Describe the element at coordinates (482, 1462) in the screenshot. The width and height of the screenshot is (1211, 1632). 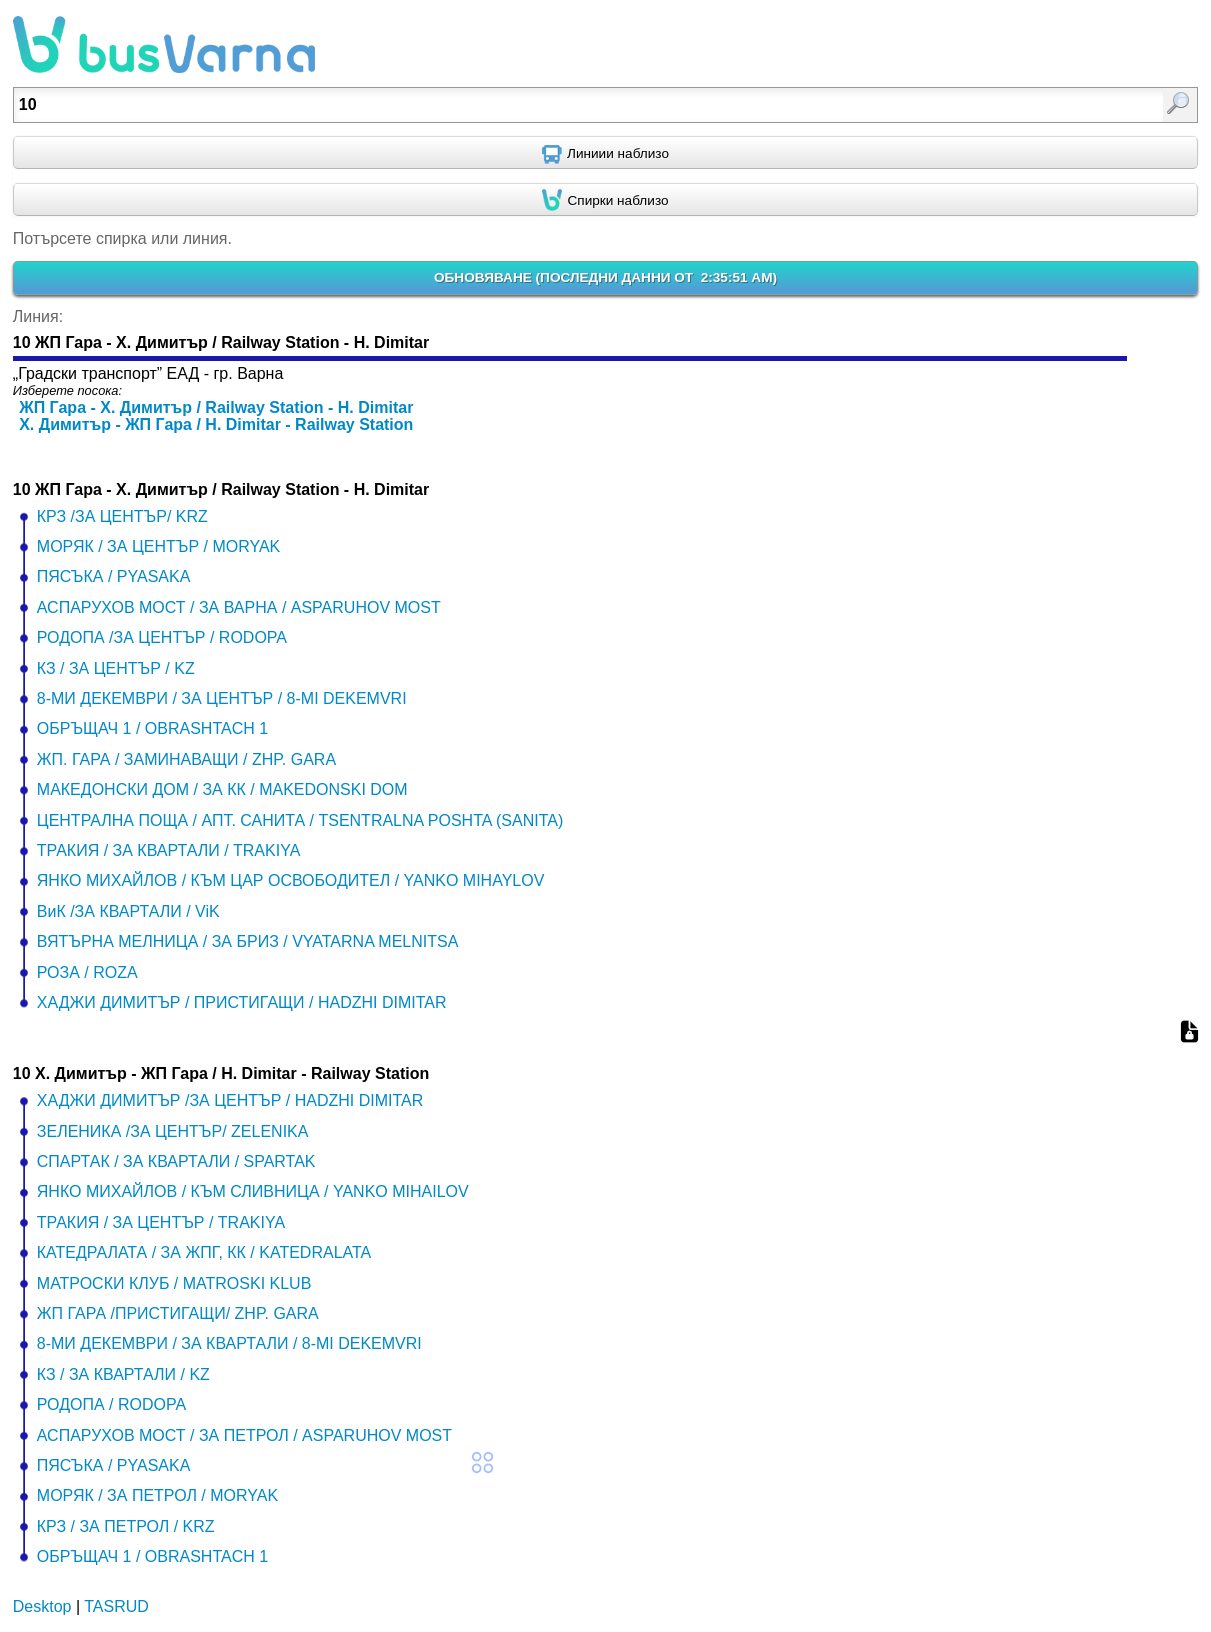
I see `open app grid or dashboard` at that location.